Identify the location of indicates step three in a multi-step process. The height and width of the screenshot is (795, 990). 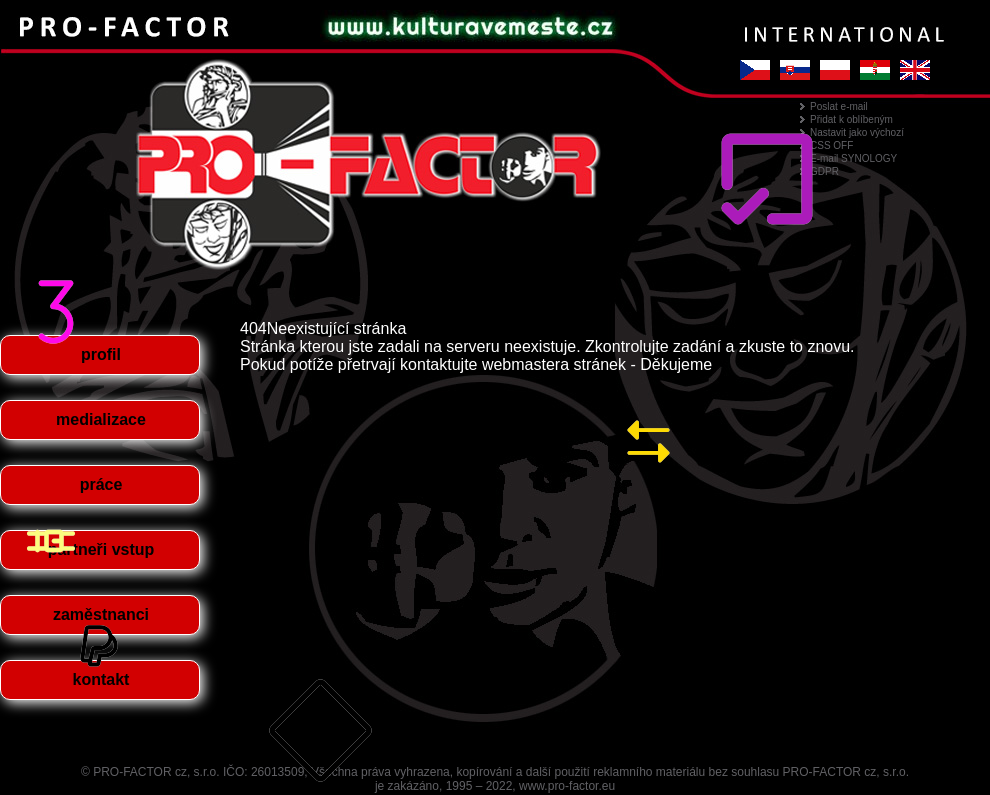
(56, 312).